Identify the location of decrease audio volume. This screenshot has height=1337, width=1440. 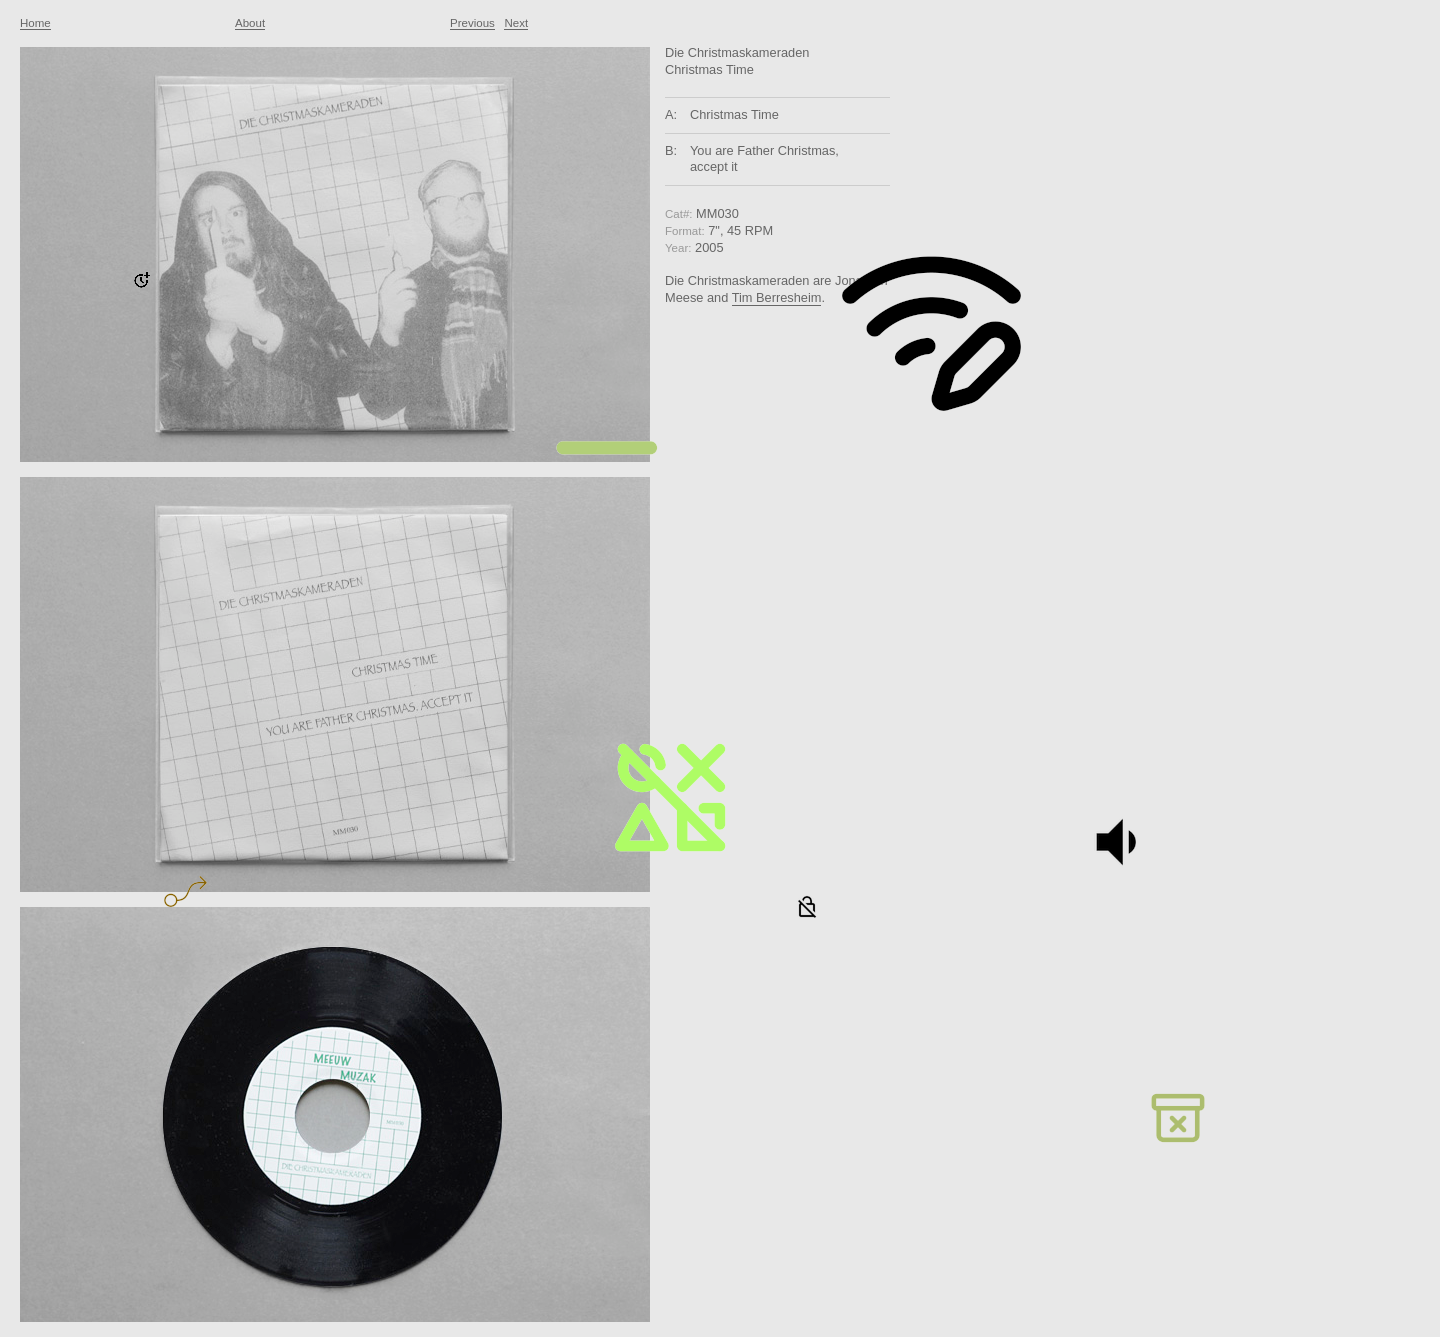
(1117, 842).